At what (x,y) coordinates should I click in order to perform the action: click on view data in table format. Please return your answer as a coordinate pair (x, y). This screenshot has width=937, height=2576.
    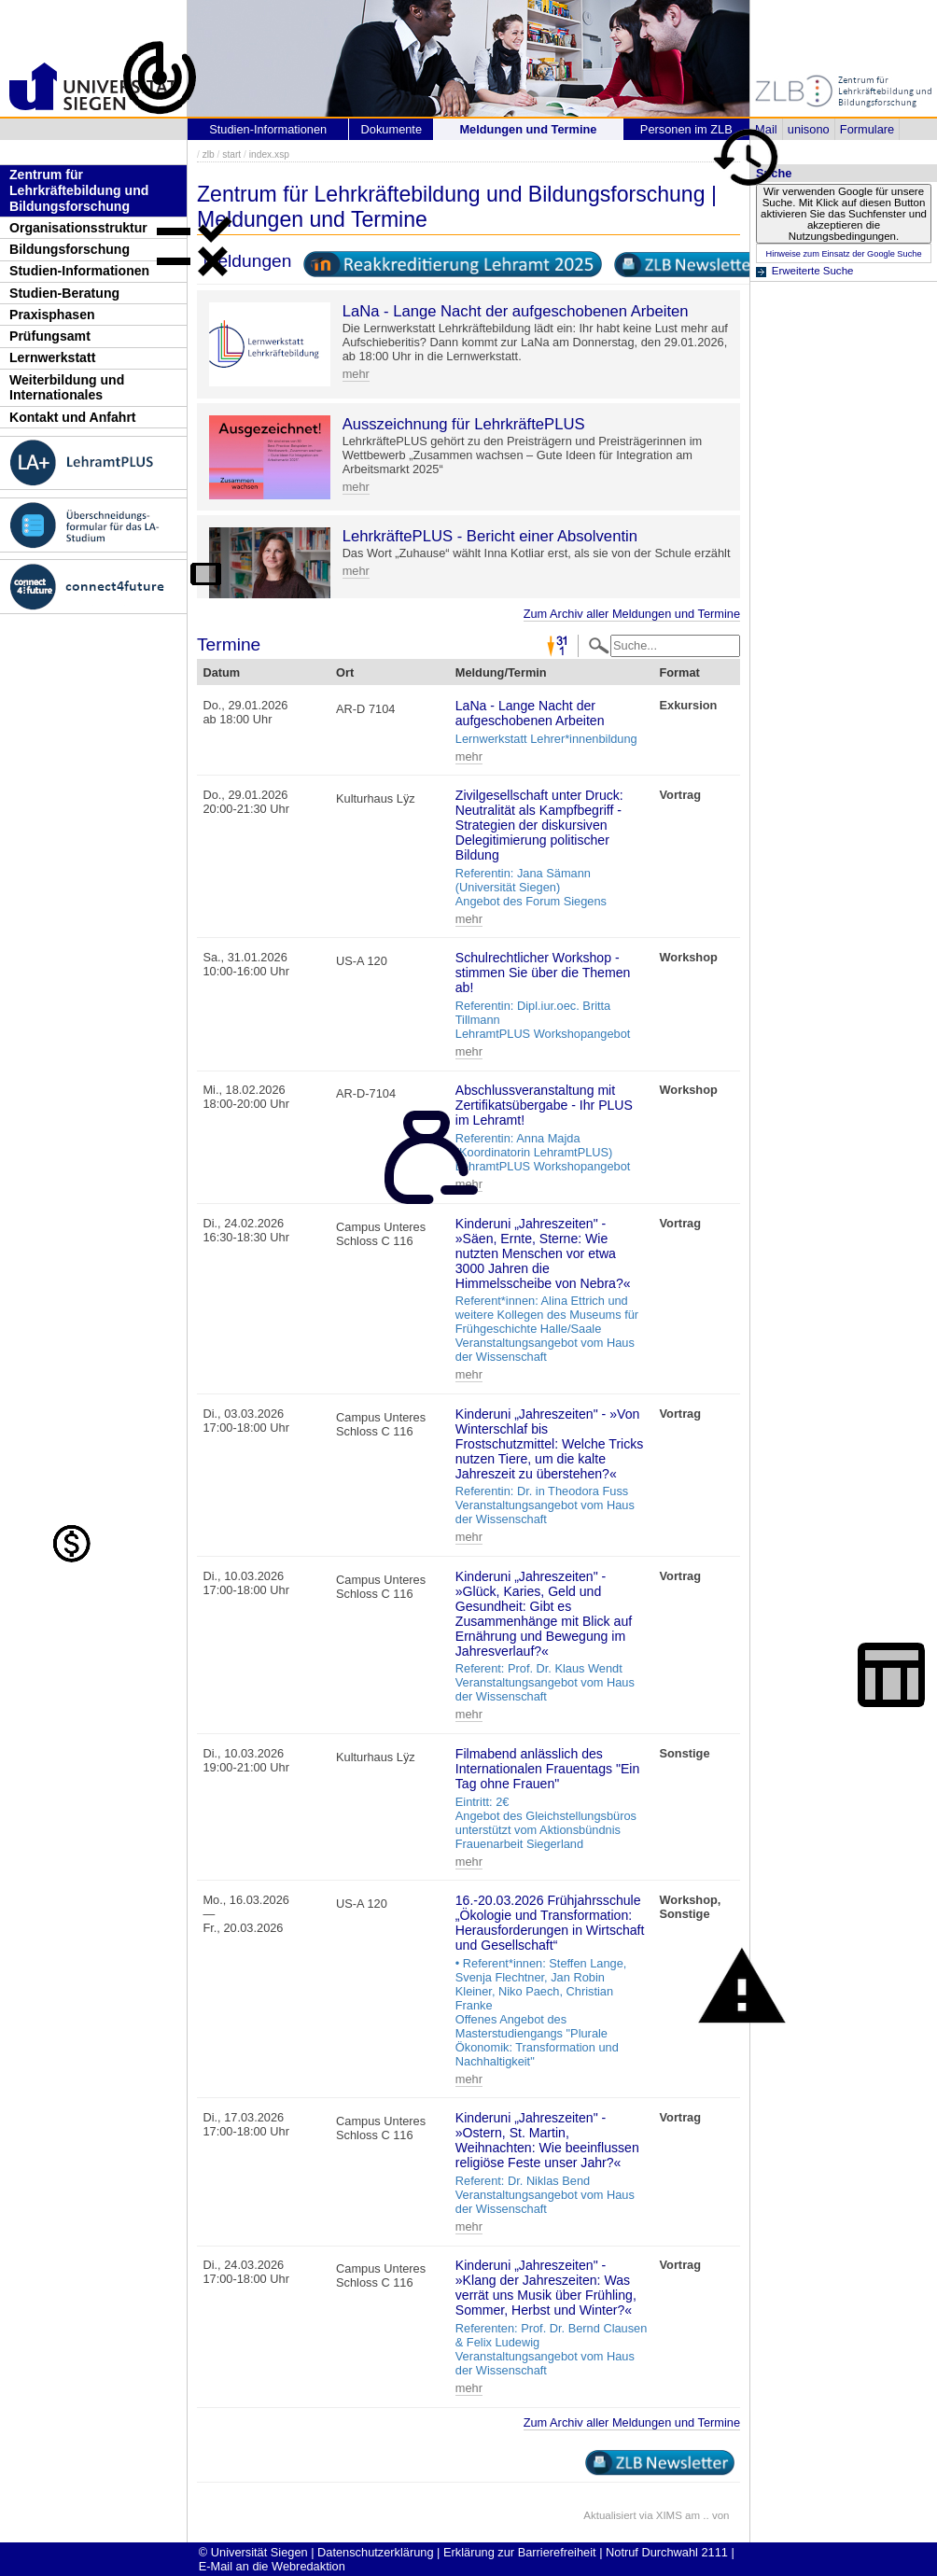
    Looking at the image, I should click on (889, 1674).